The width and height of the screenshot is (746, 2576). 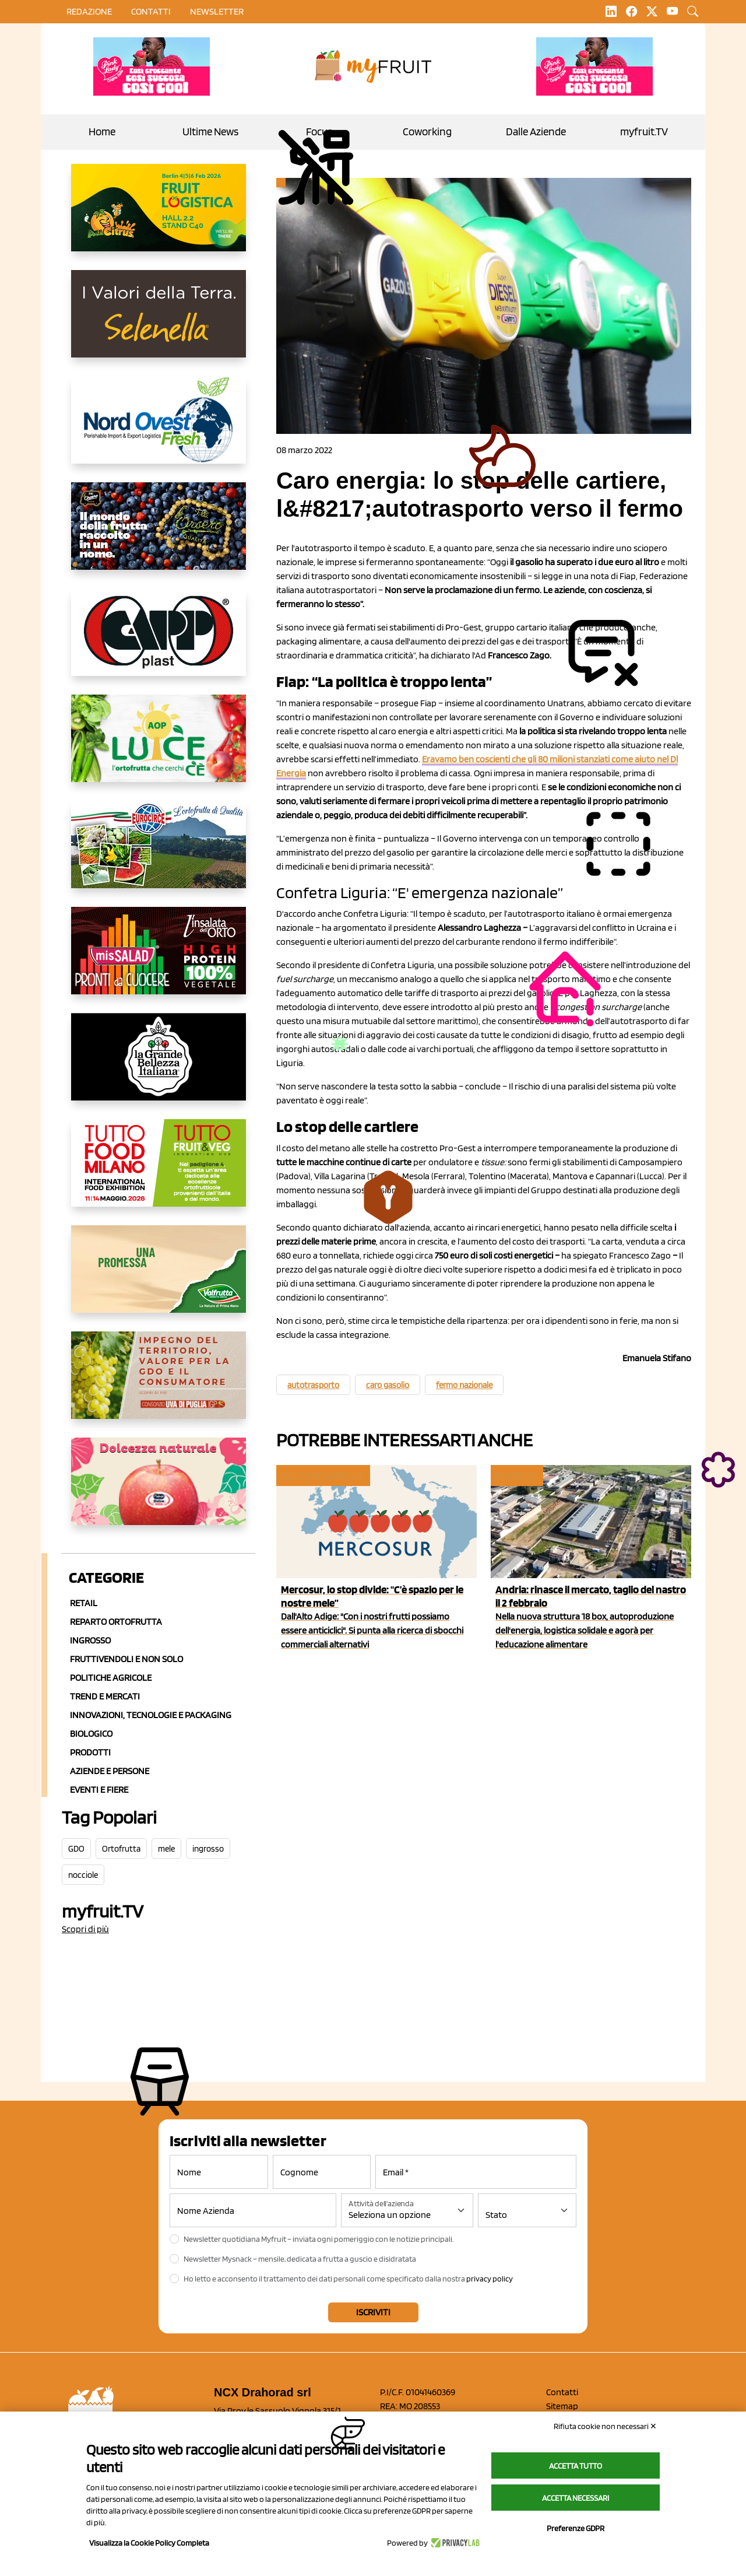 I want to click on indicates seafood or shrimp menu option, so click(x=348, y=2434).